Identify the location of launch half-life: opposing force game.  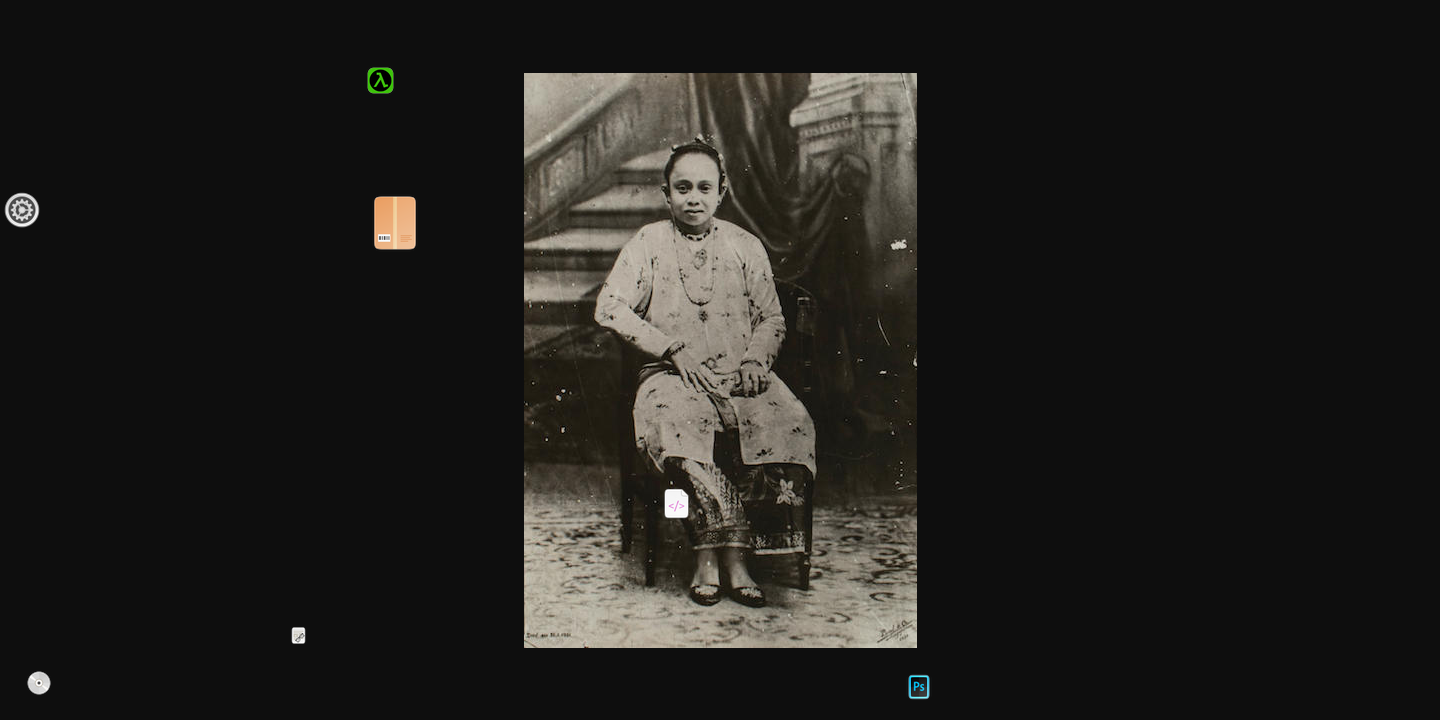
(380, 80).